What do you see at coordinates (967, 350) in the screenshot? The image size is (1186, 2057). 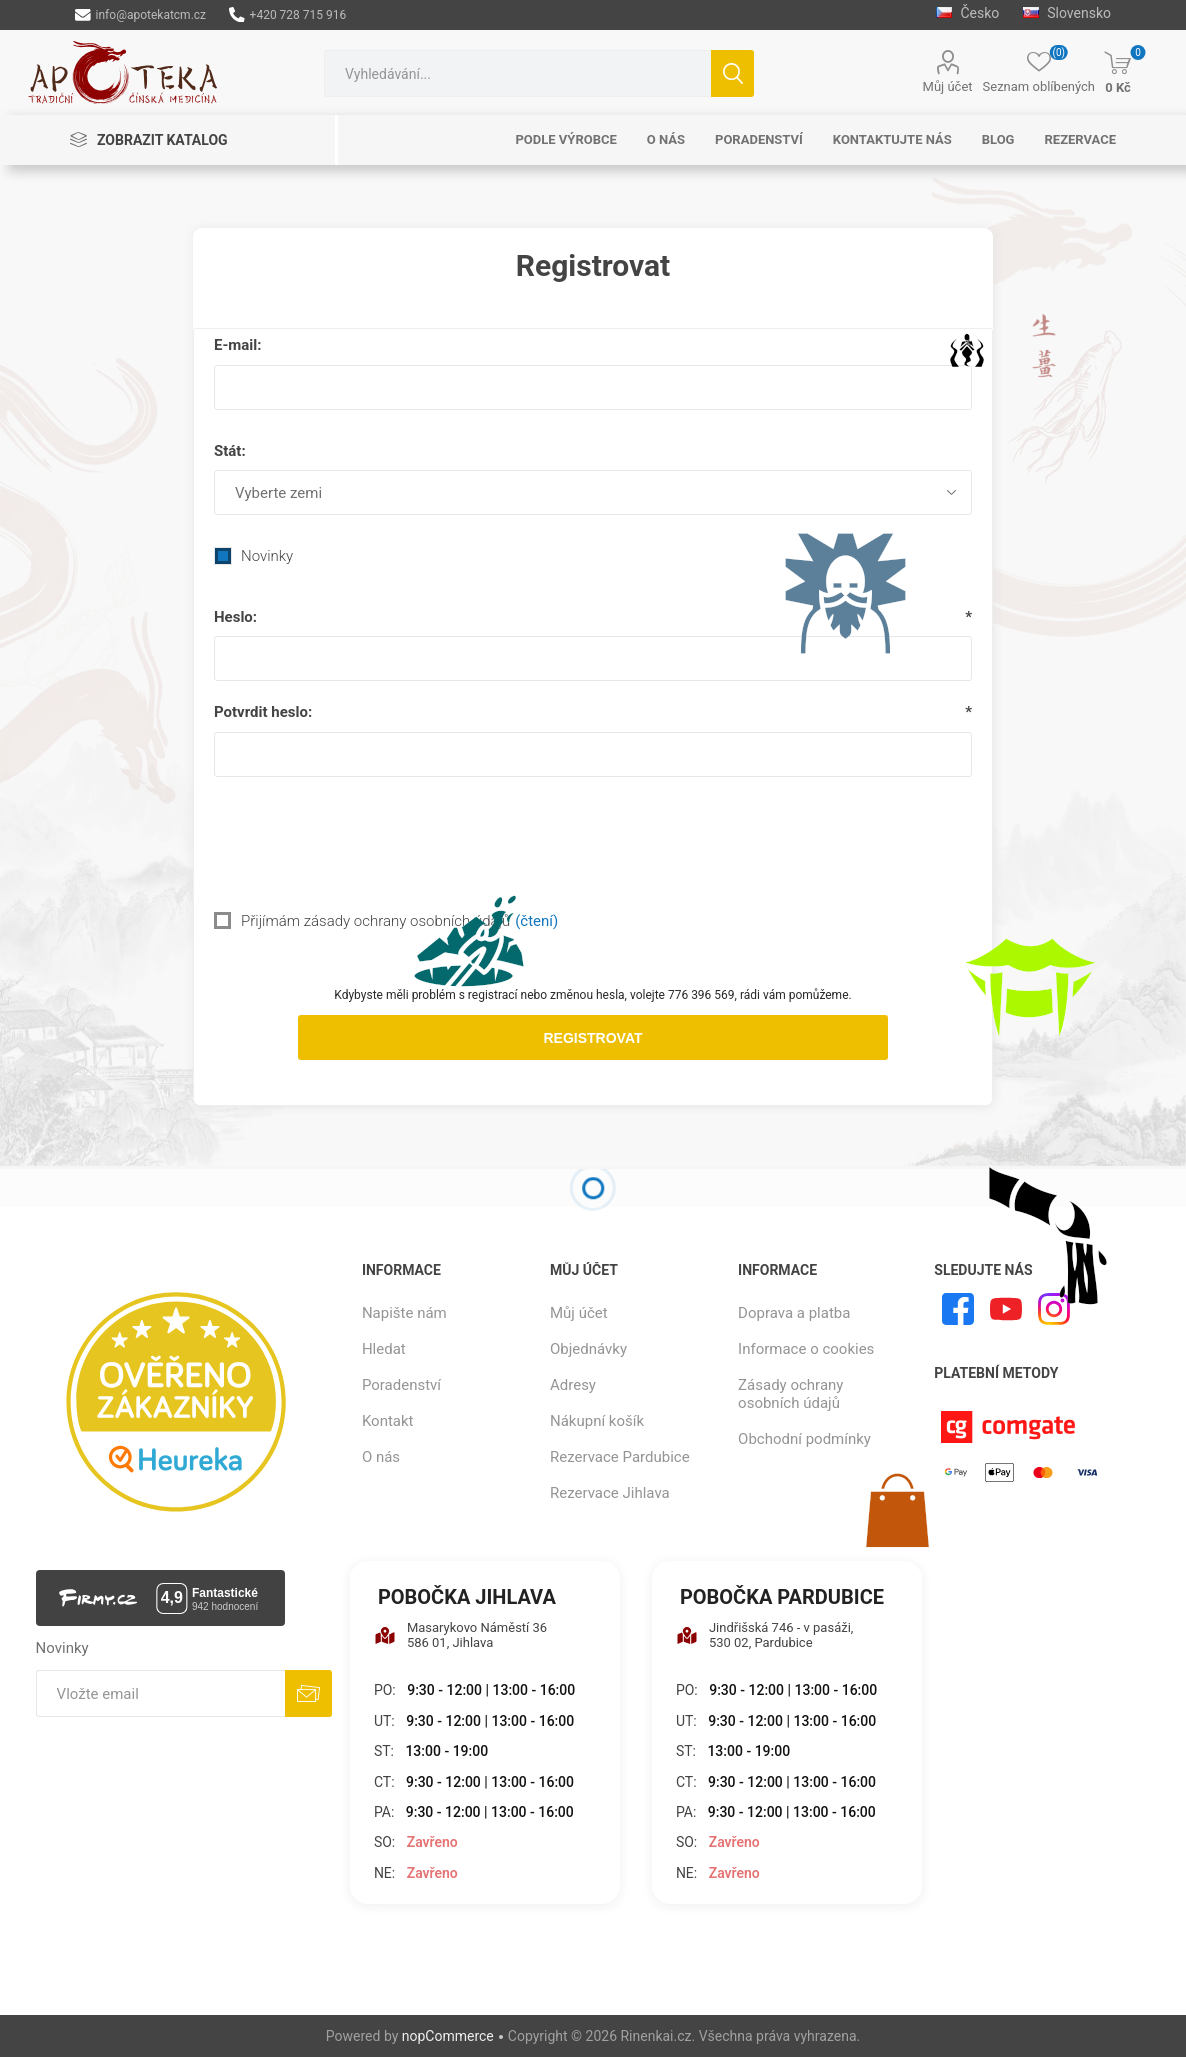 I see `view character soul or spirit stats` at bounding box center [967, 350].